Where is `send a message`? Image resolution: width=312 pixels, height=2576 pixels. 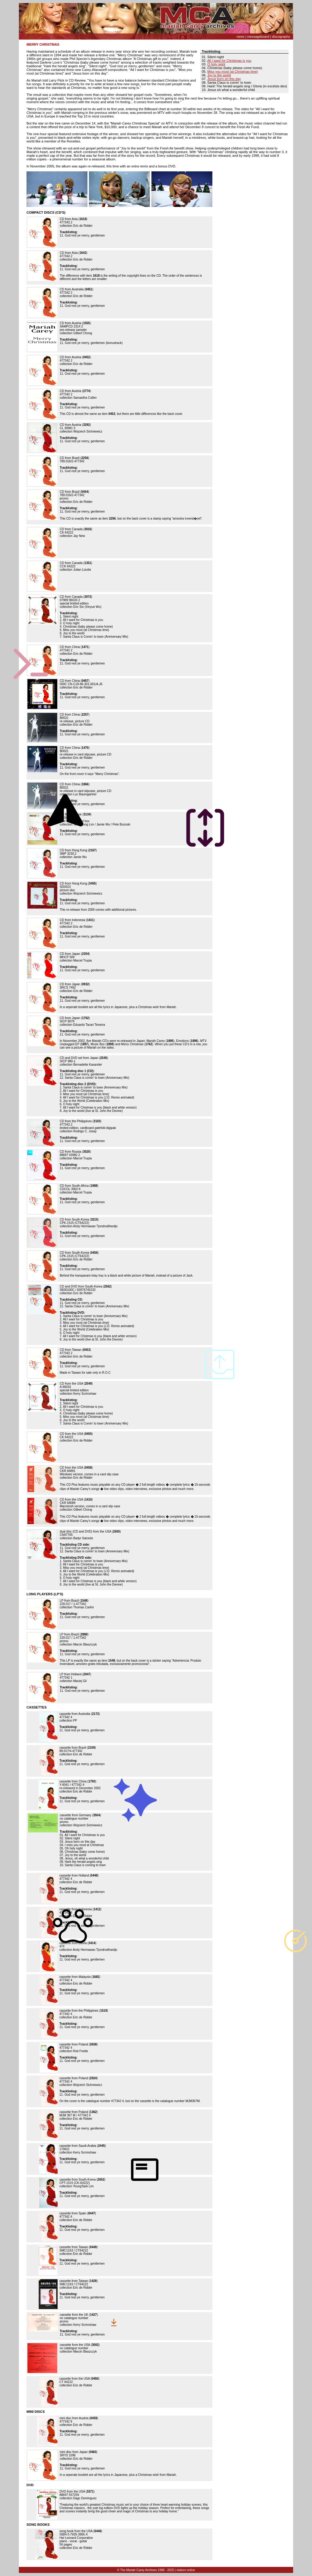 send a message is located at coordinates (65, 811).